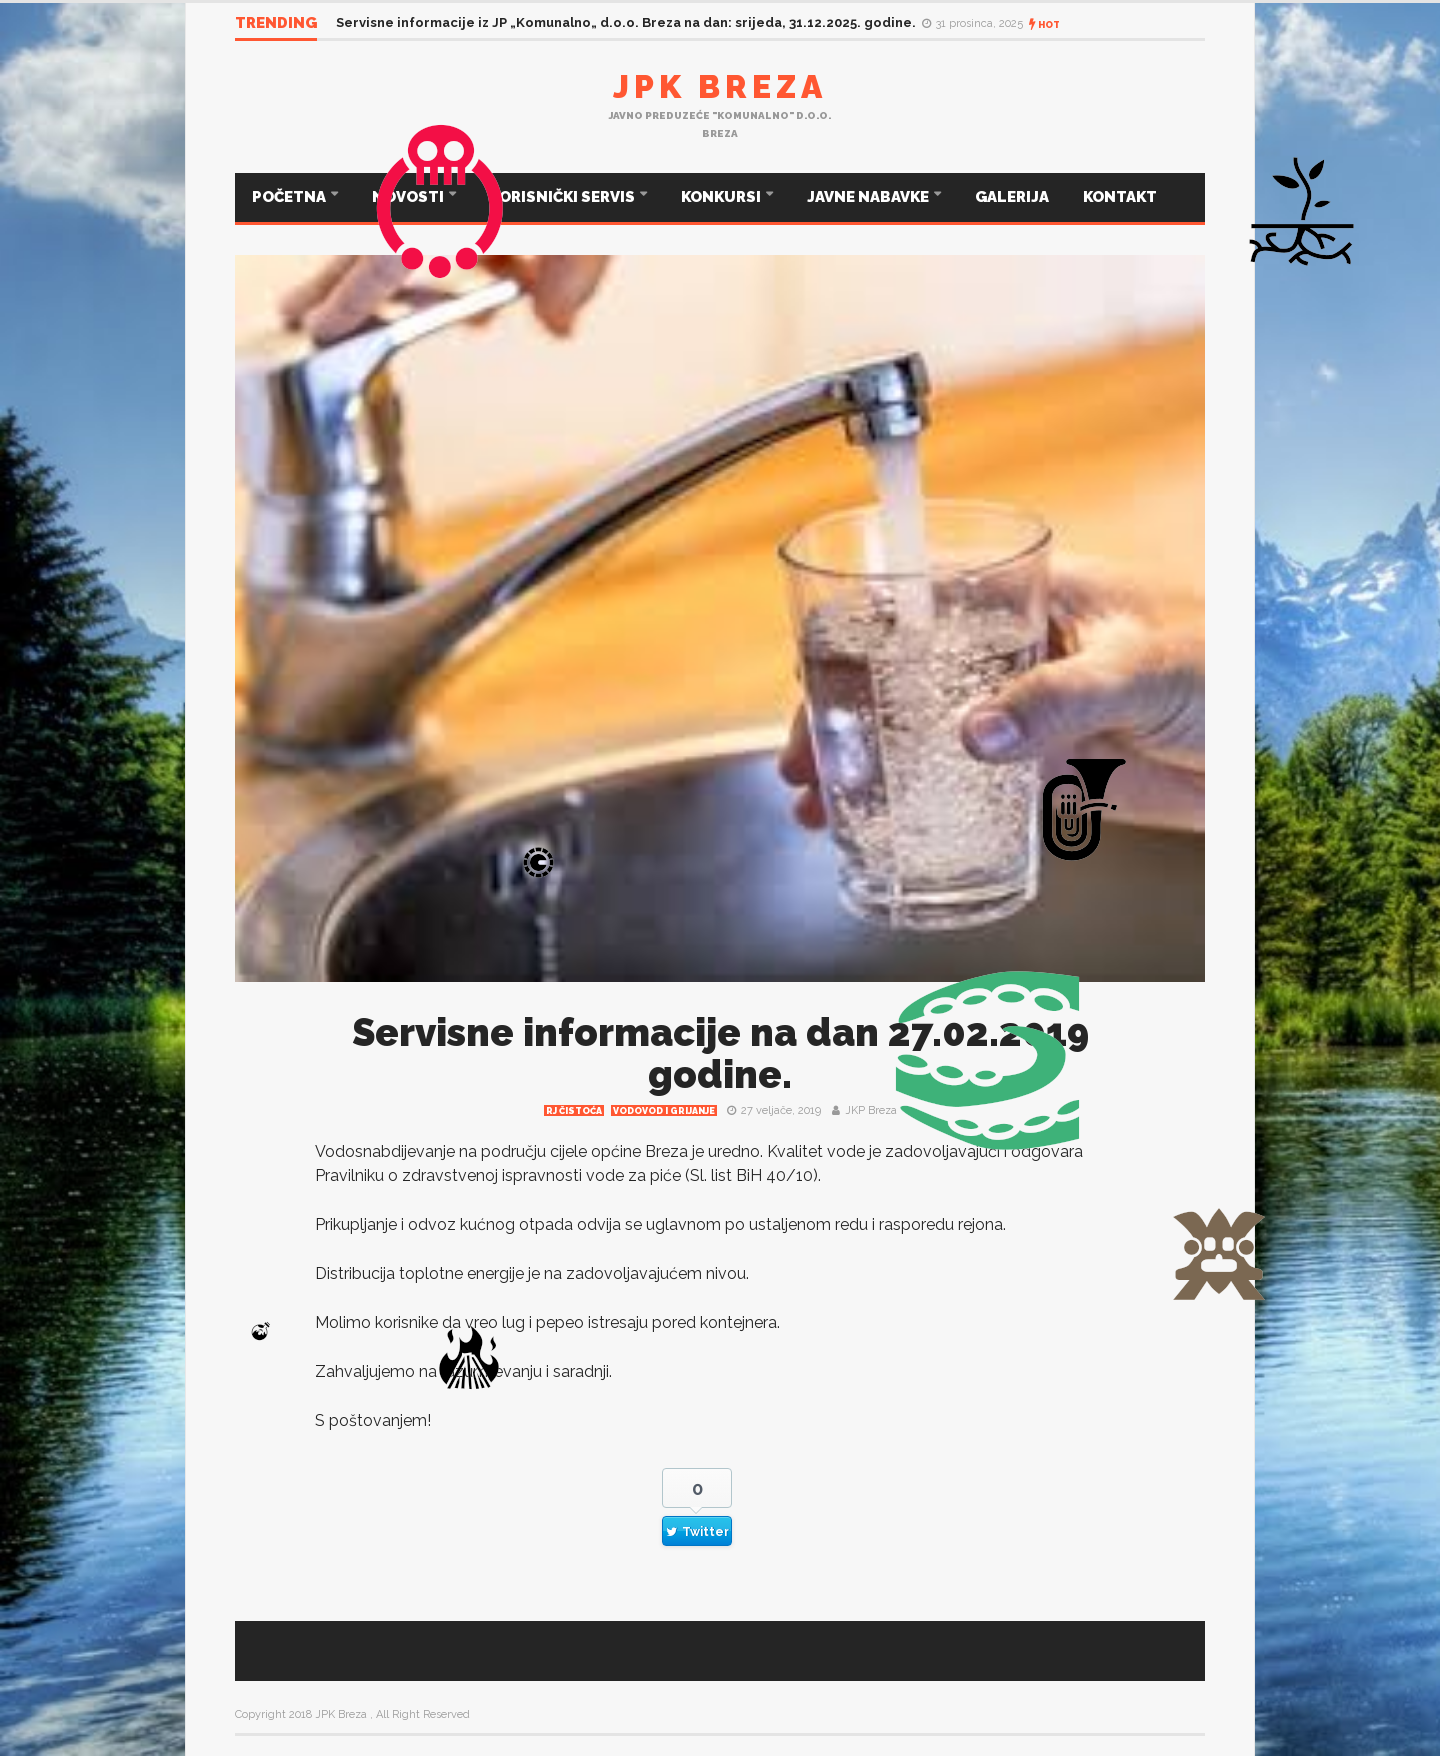 This screenshot has height=1756, width=1440. What do you see at coordinates (439, 201) in the screenshot?
I see `equip a skull ring accessory` at bounding box center [439, 201].